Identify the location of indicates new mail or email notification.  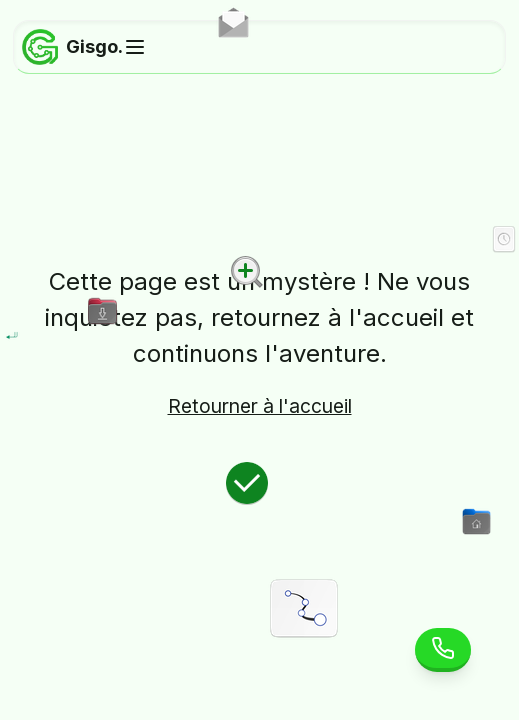
(233, 22).